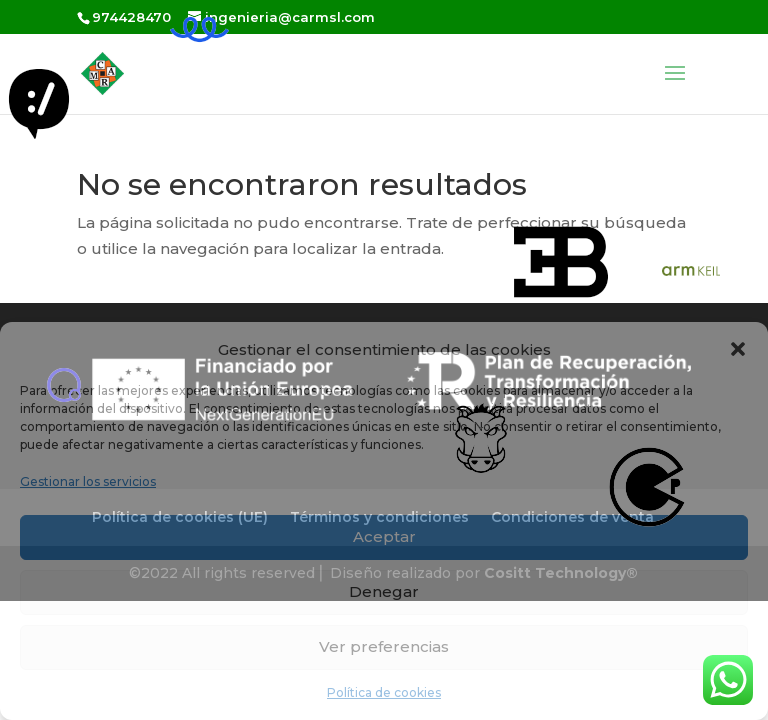  Describe the element at coordinates (481, 438) in the screenshot. I see `grunt javascript task runner logo` at that location.